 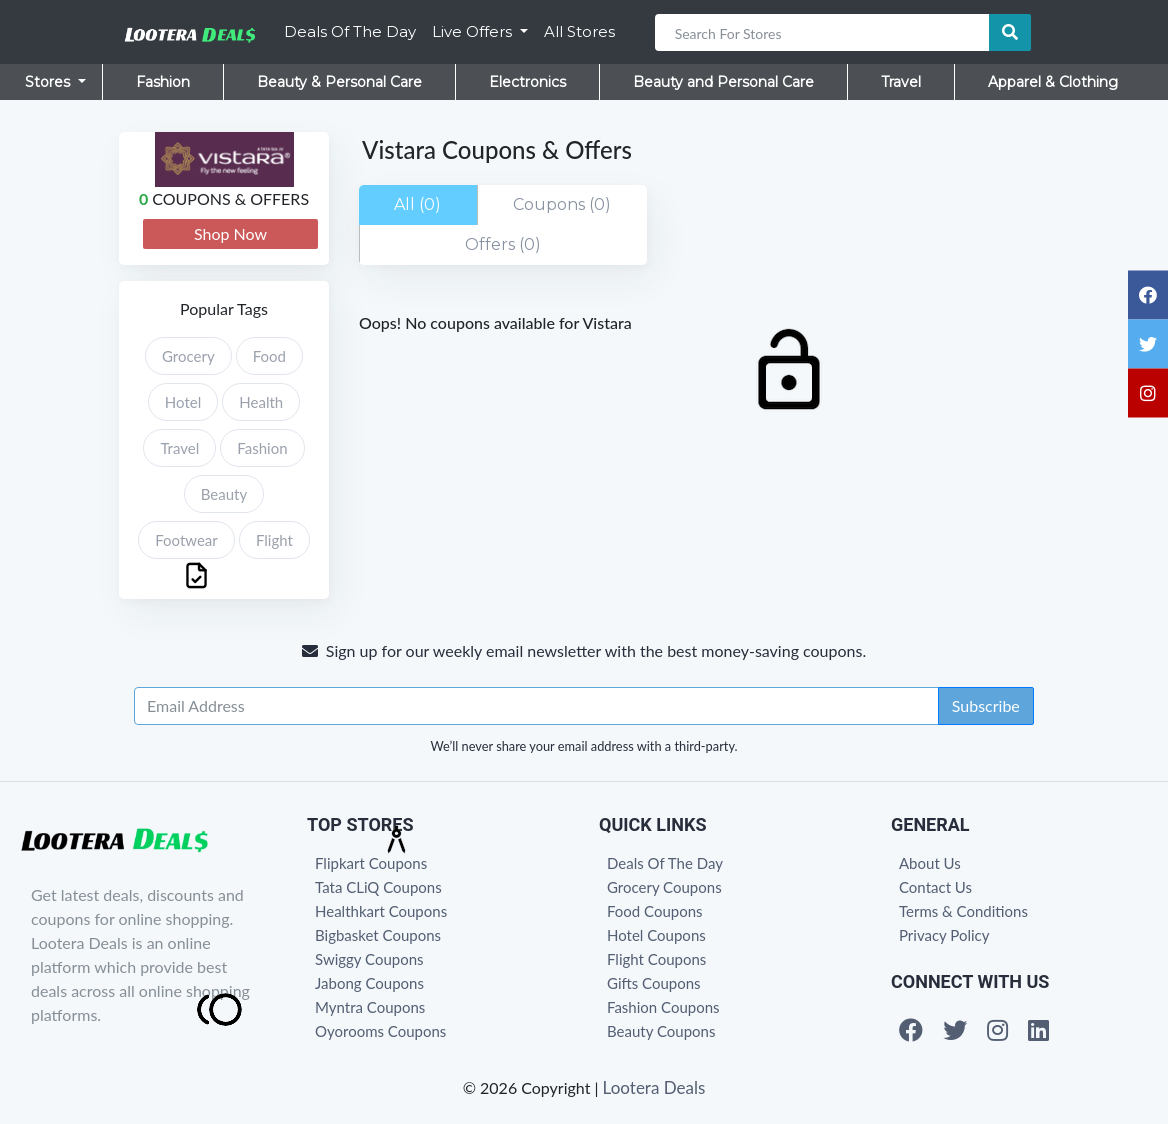 I want to click on view toll or payment information, so click(x=219, y=1009).